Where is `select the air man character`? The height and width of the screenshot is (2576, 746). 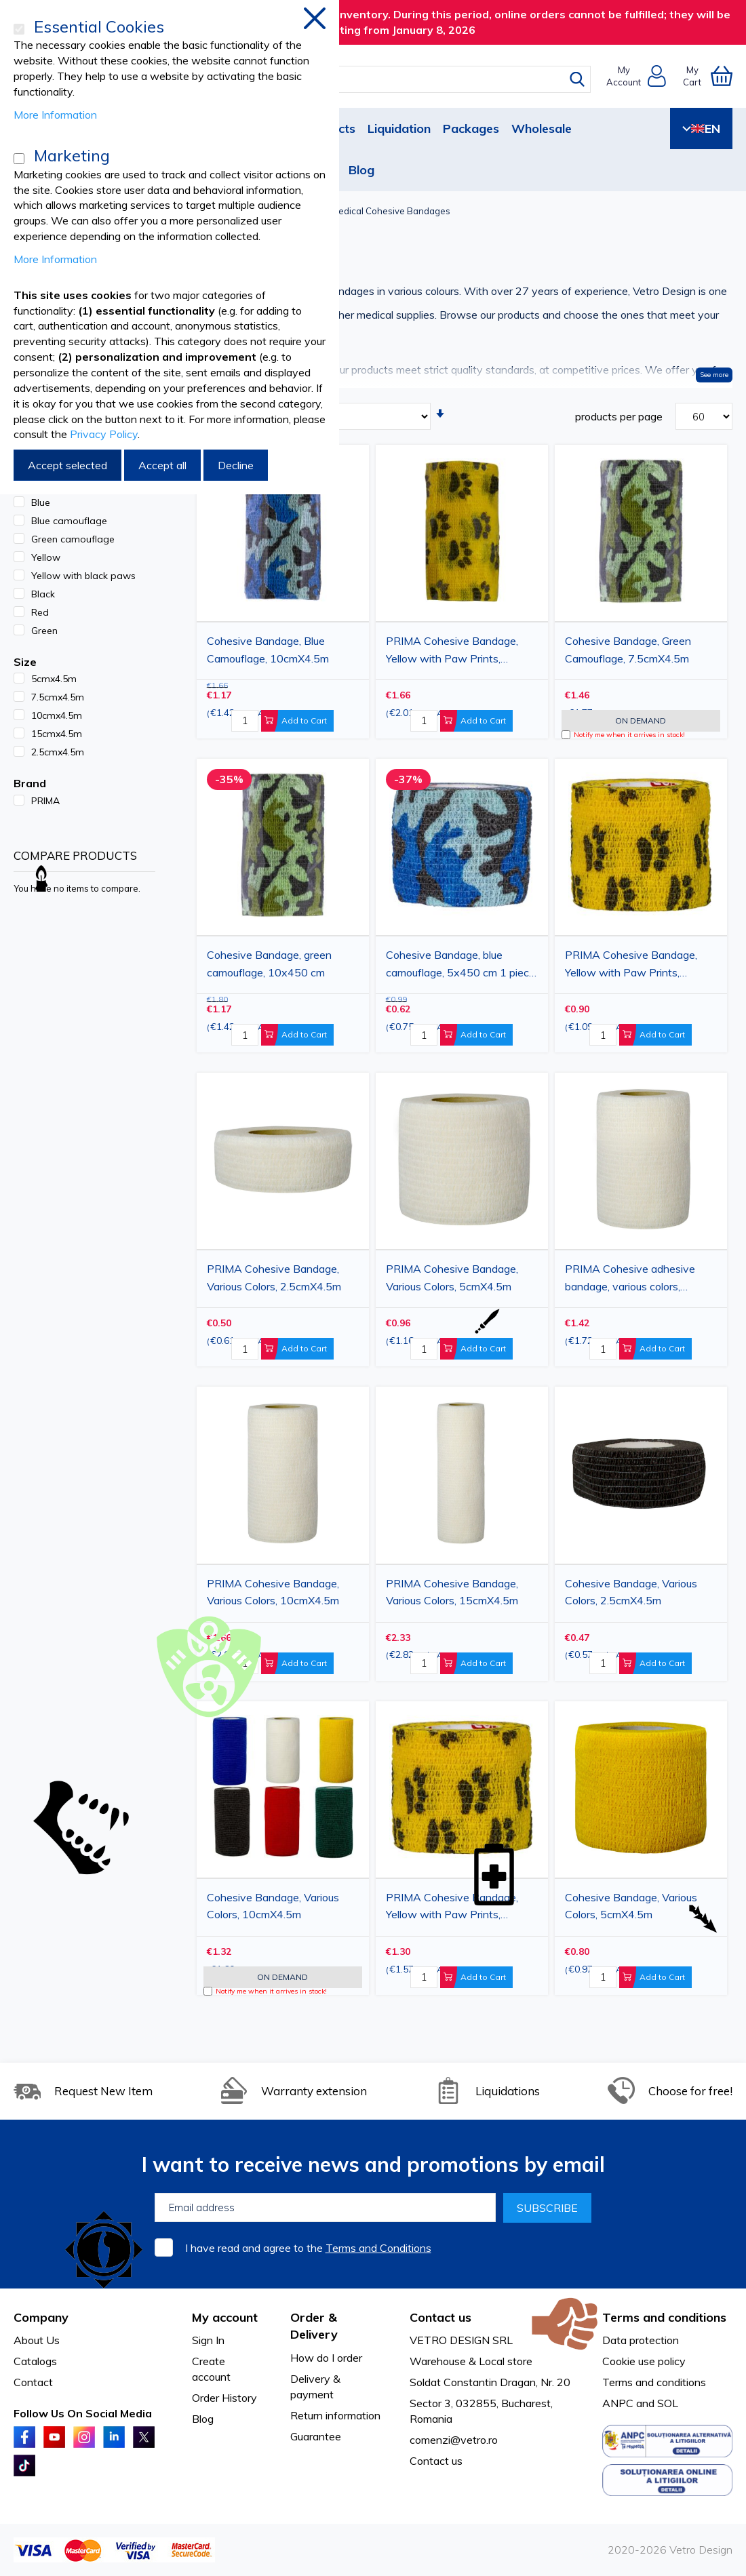 select the air man character is located at coordinates (209, 1667).